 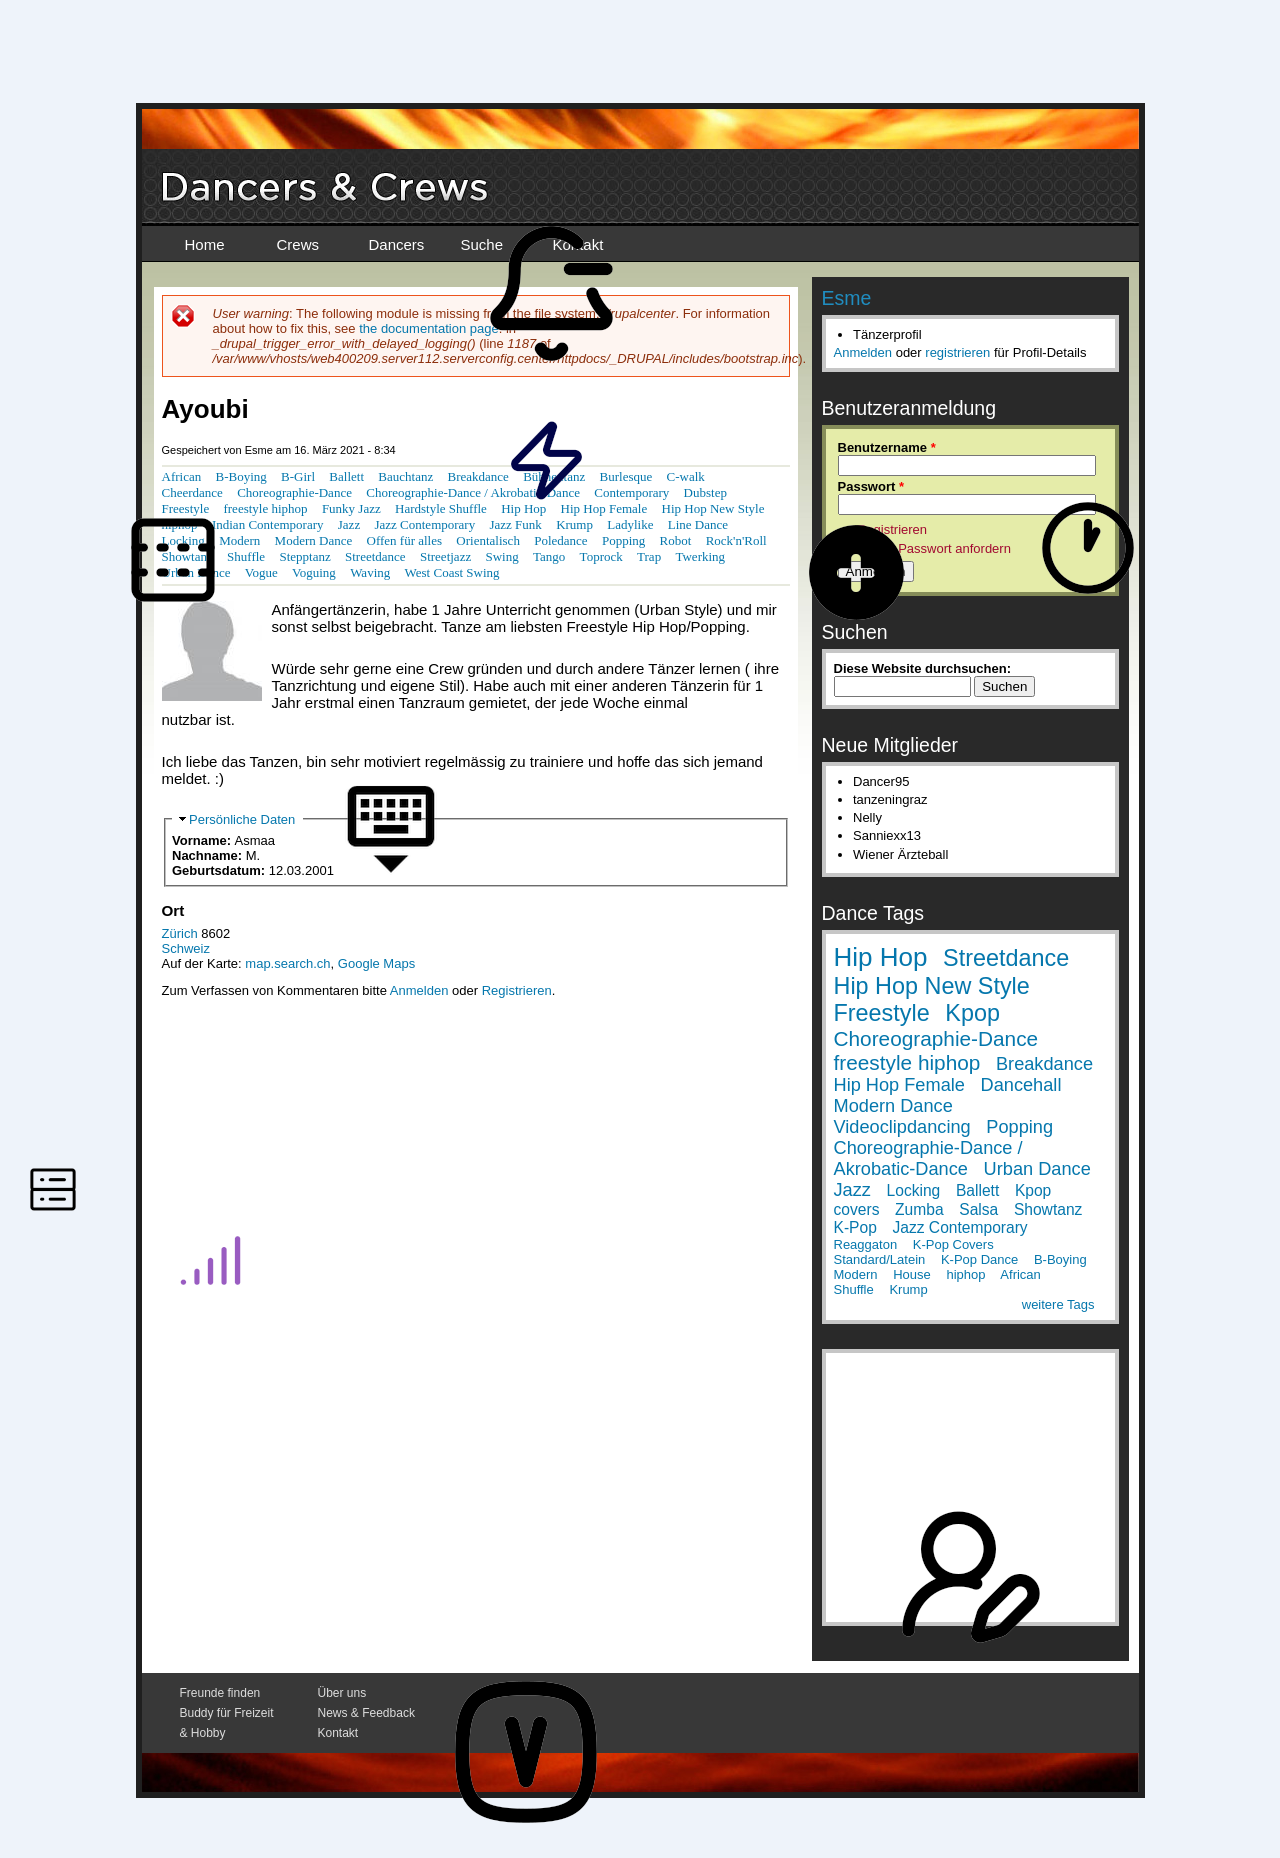 What do you see at coordinates (971, 1574) in the screenshot?
I see `edit your profile` at bounding box center [971, 1574].